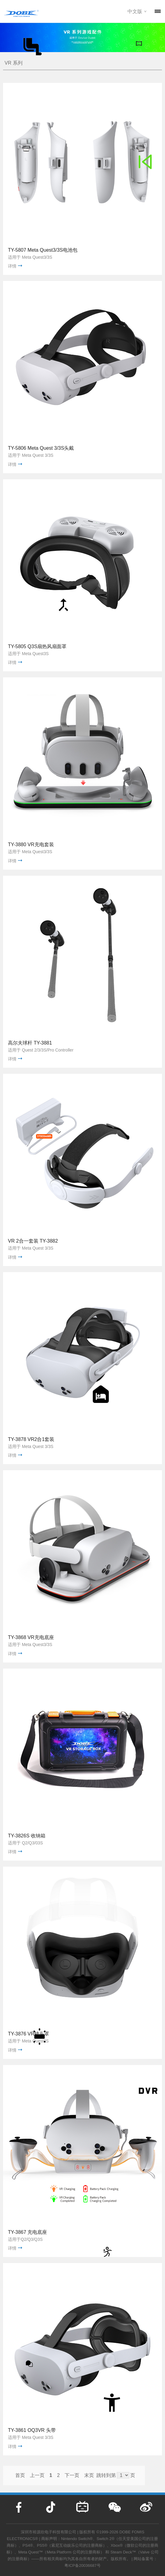 Image resolution: width=165 pixels, height=2576 pixels. What do you see at coordinates (112, 2403) in the screenshot?
I see `access accessibility settings` at bounding box center [112, 2403].